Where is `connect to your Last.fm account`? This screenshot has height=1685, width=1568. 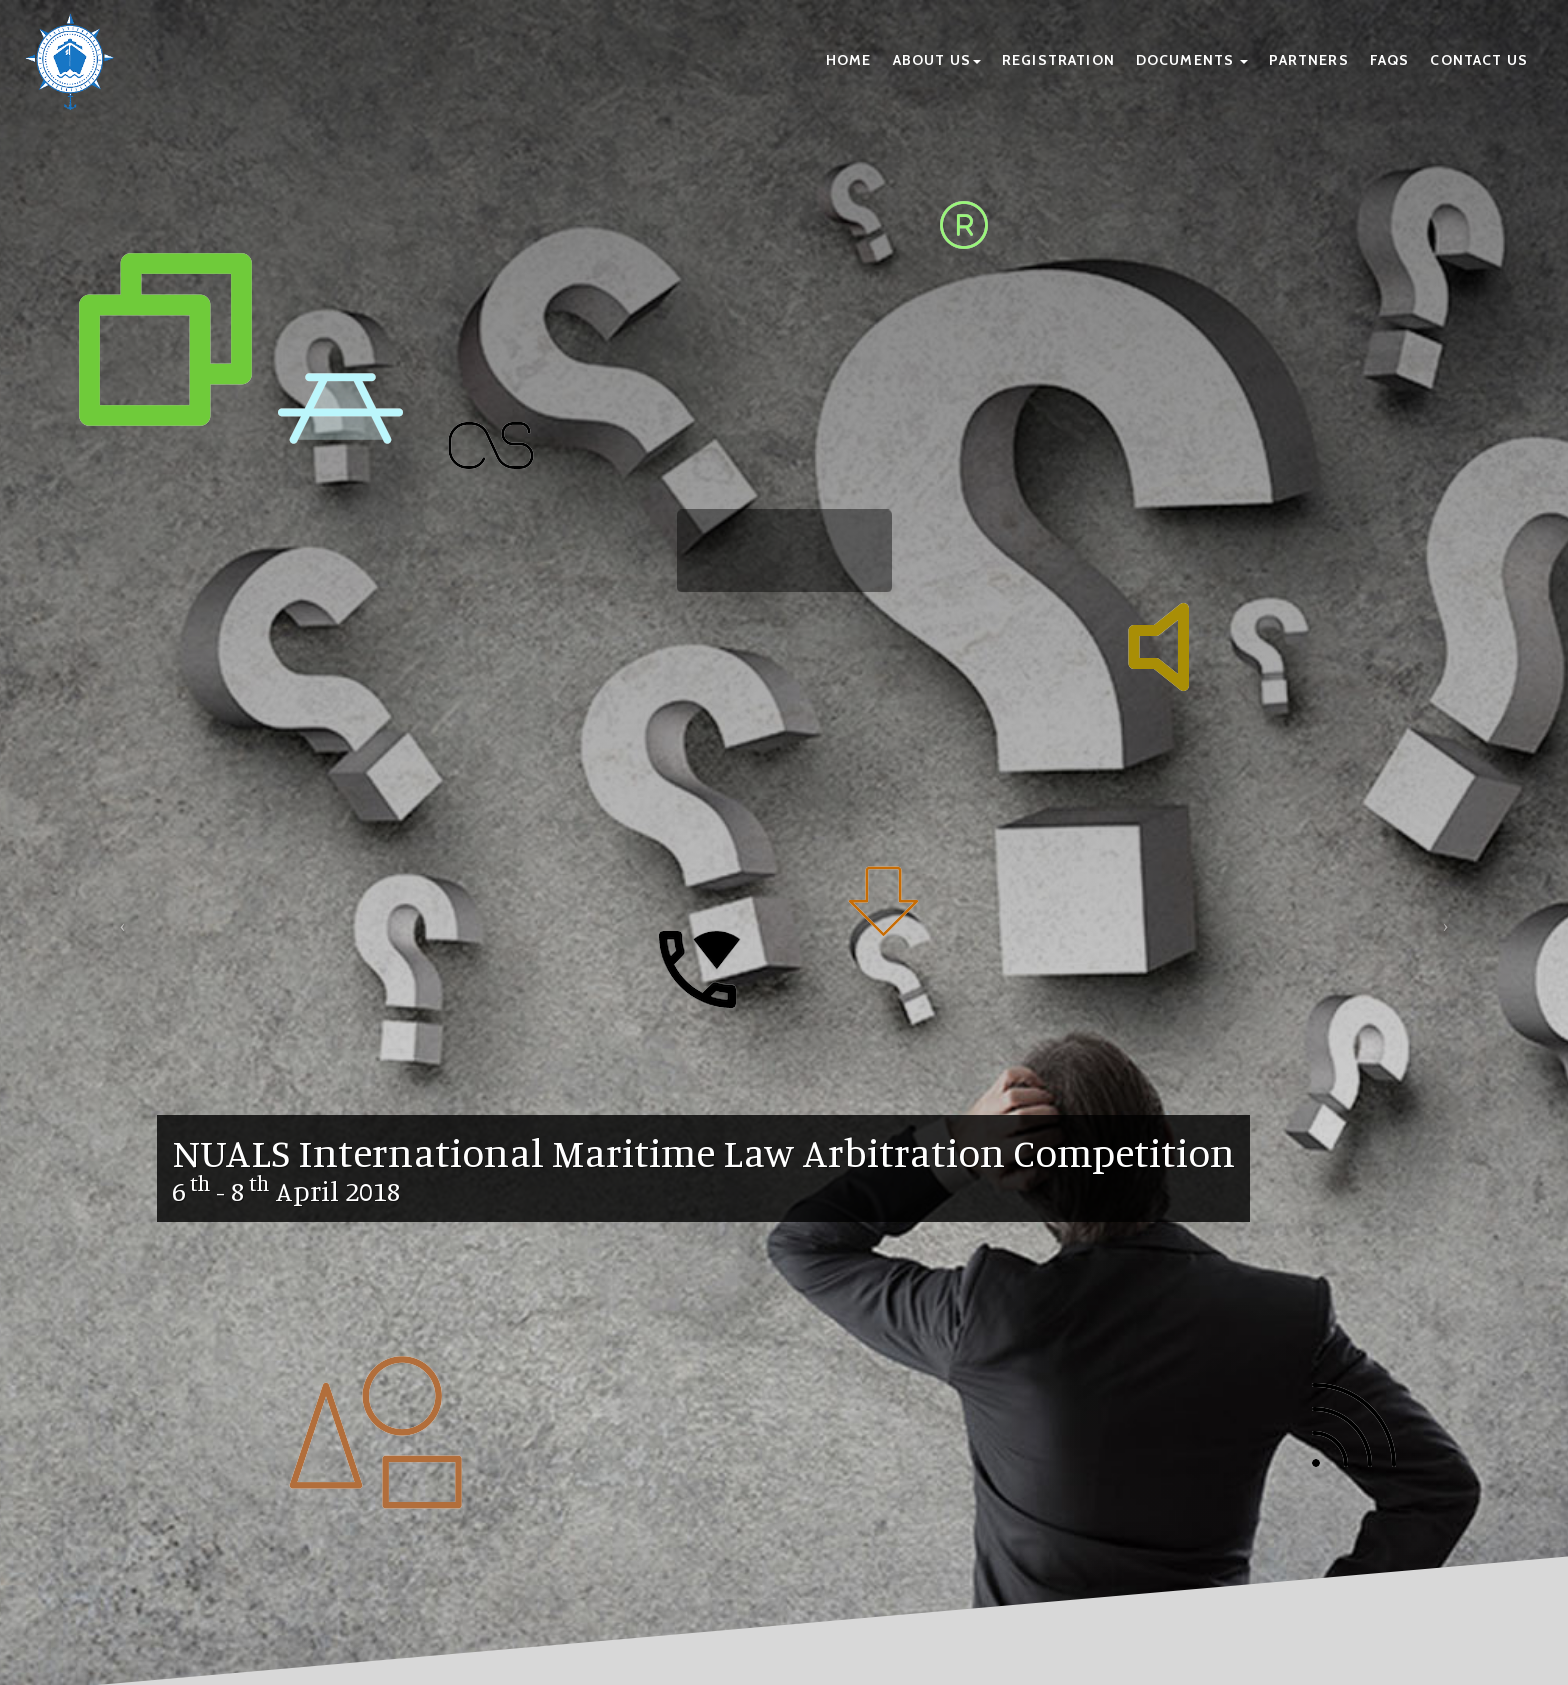
connect to your Last.fm account is located at coordinates (491, 444).